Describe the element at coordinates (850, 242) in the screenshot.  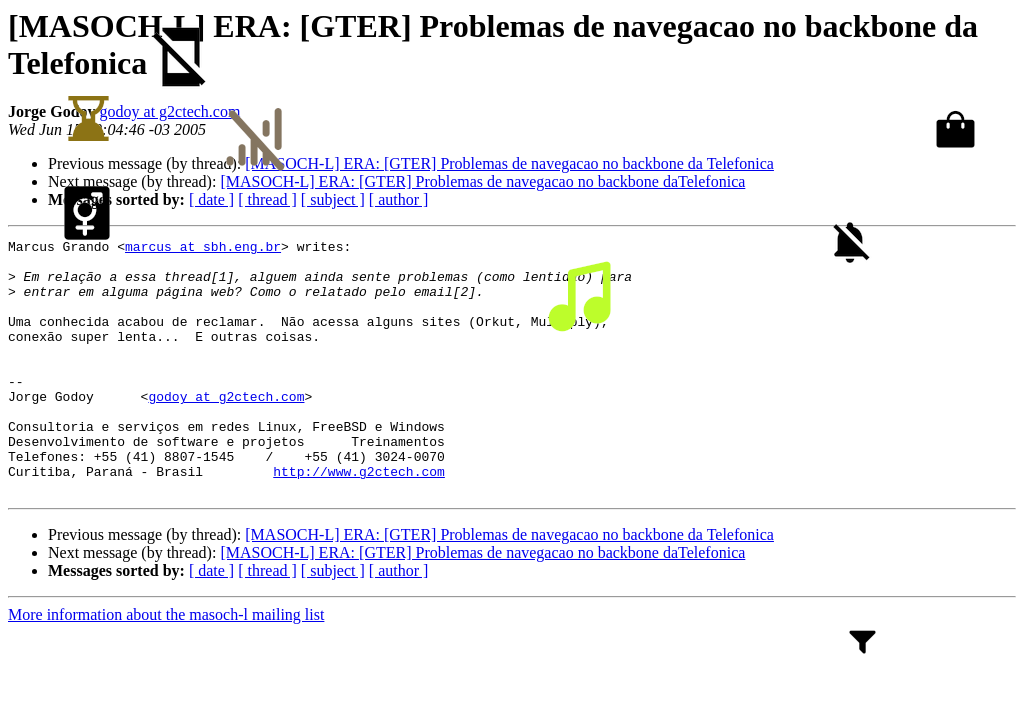
I see `mute notifications` at that location.